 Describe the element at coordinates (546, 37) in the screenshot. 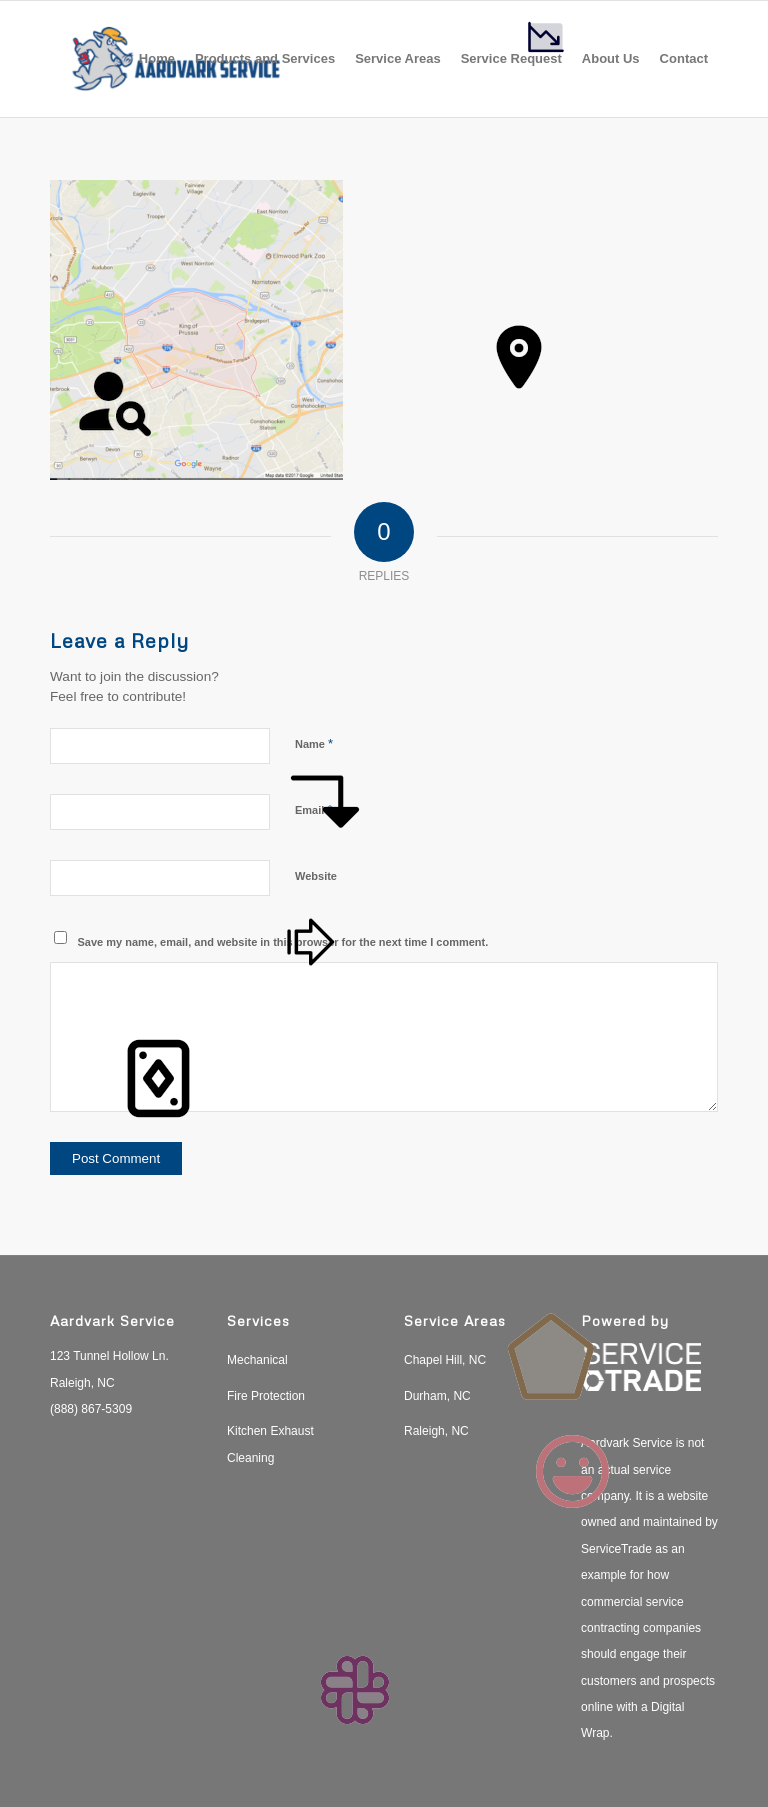

I see `view declining trend data` at that location.